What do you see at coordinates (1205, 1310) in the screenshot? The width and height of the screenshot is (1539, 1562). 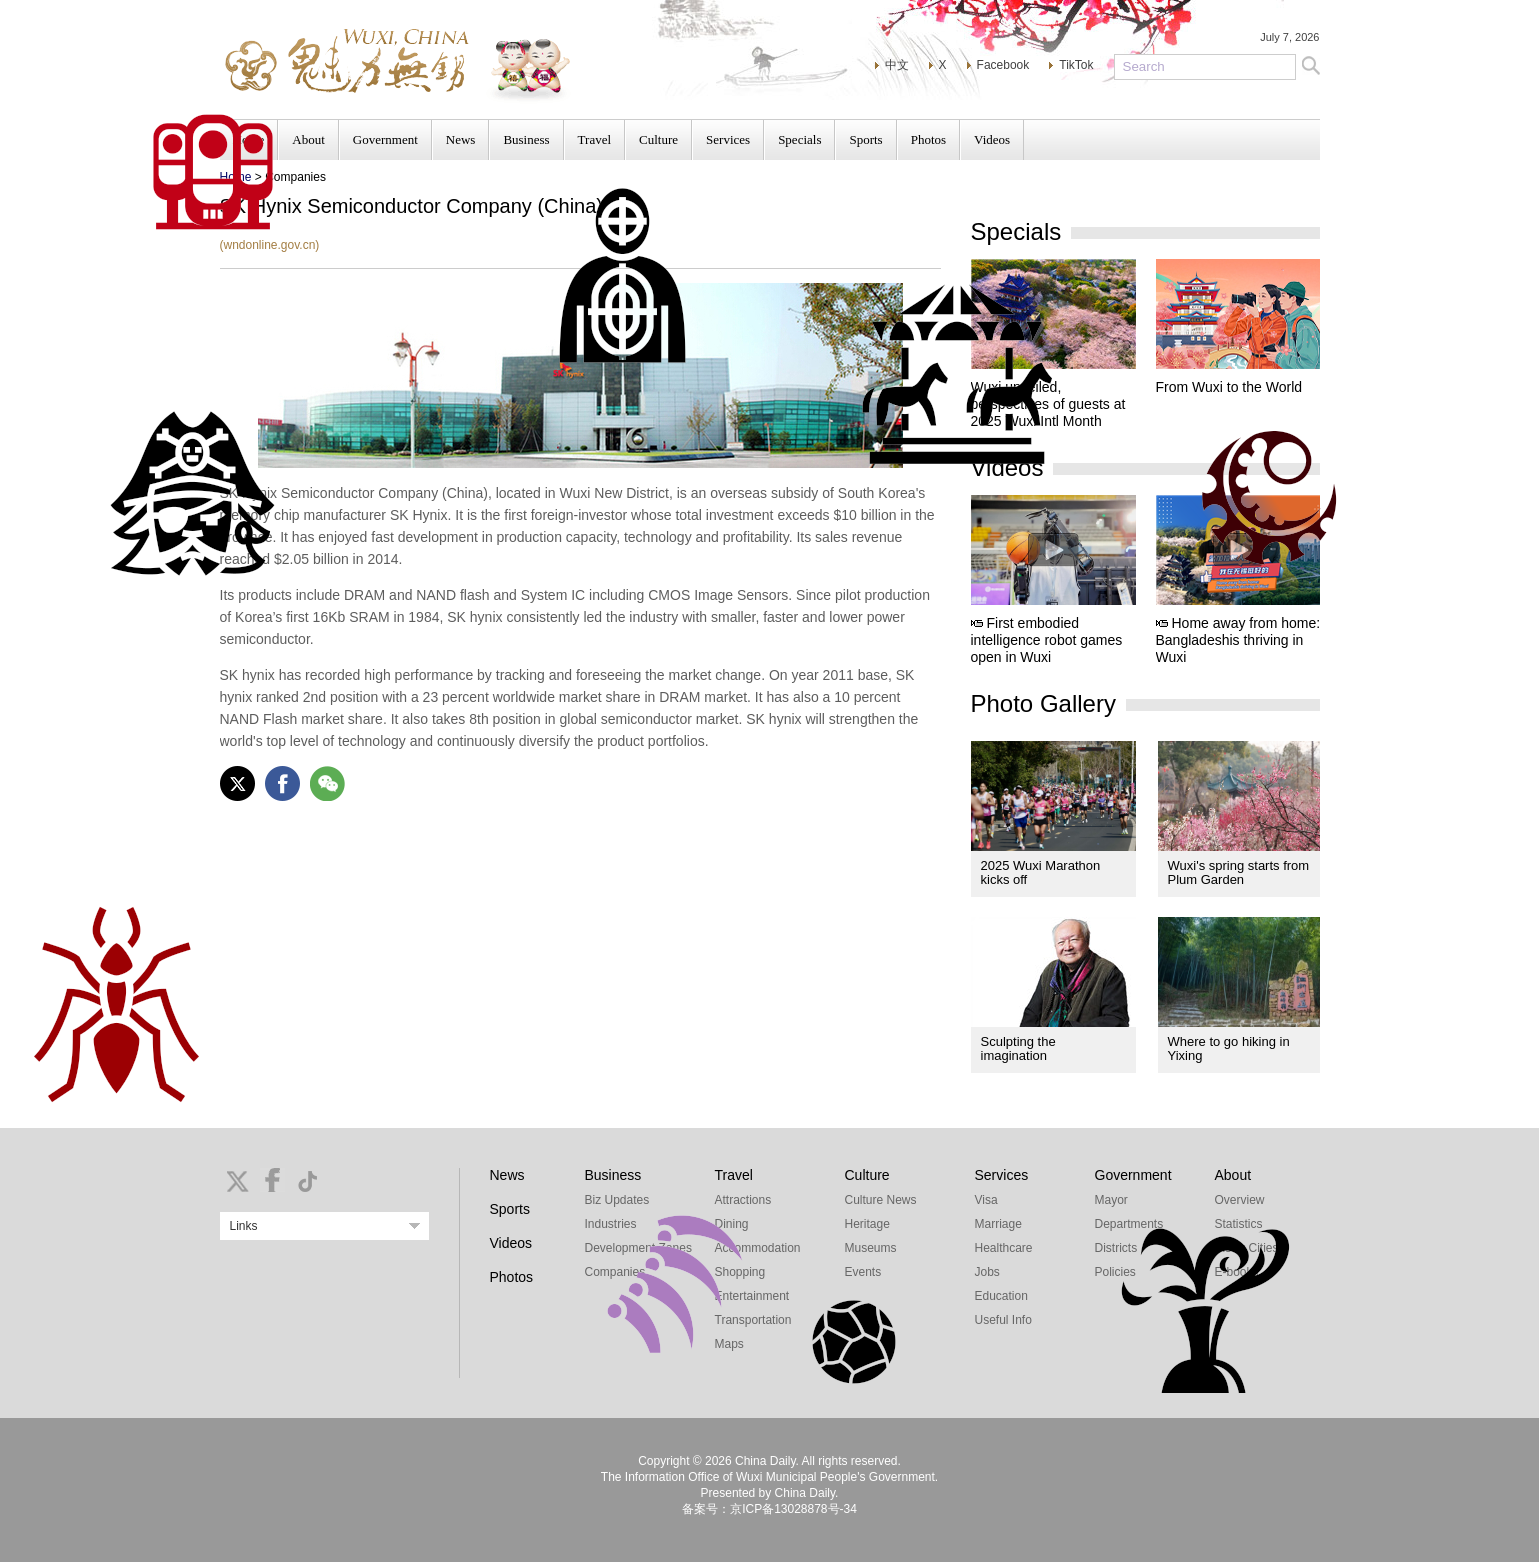 I see `potion or magical item in inventory` at bounding box center [1205, 1310].